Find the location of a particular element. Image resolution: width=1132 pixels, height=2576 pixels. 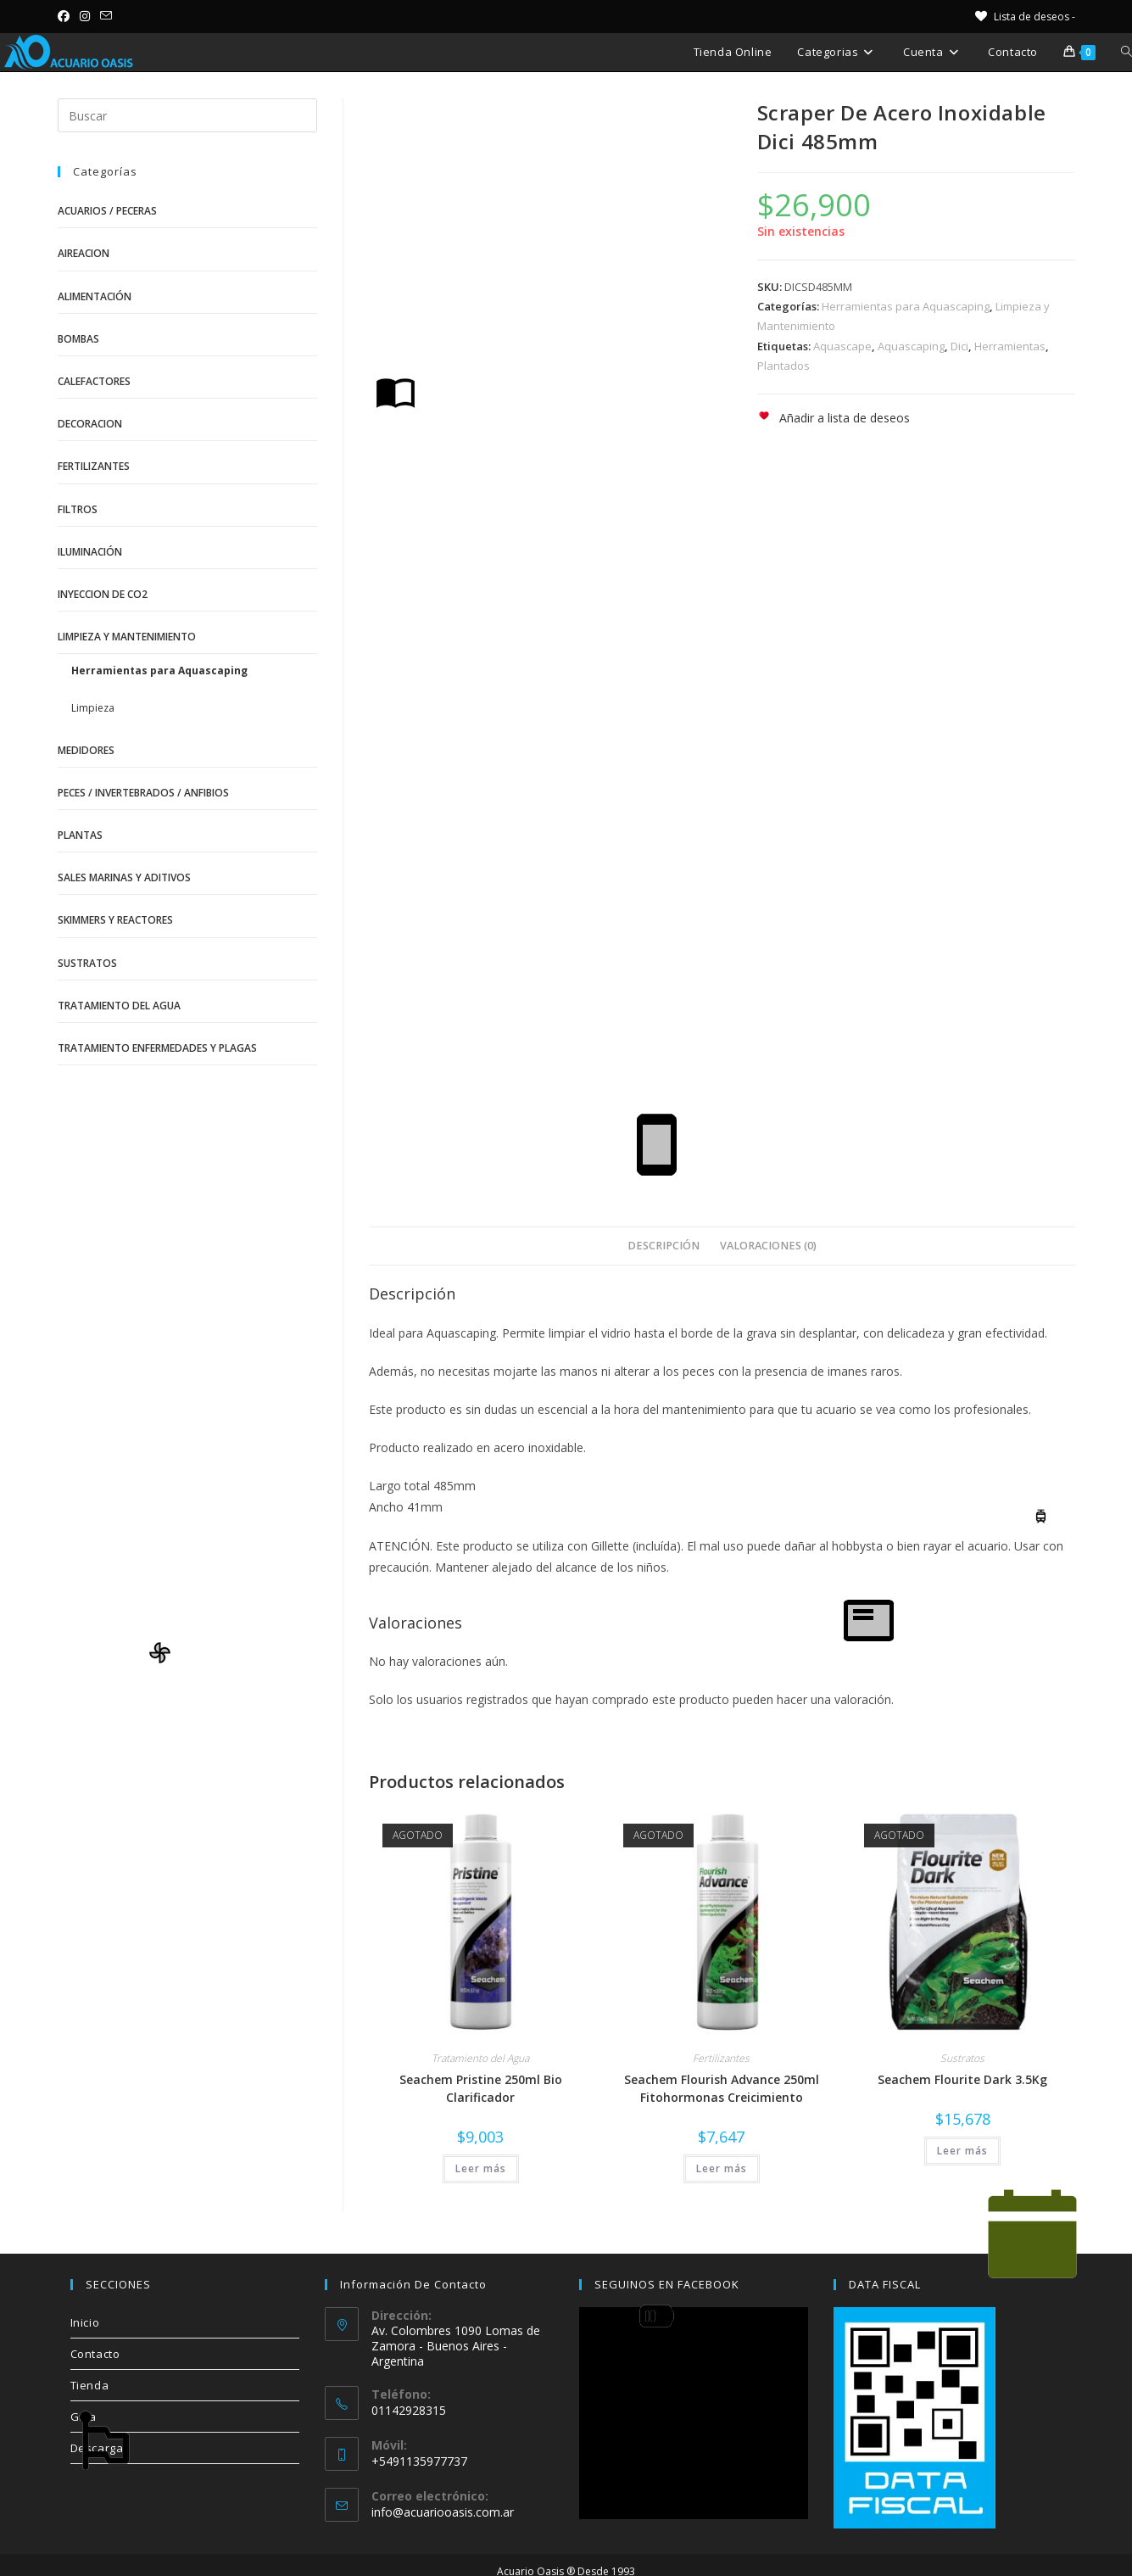

view featured playlist is located at coordinates (868, 1620).